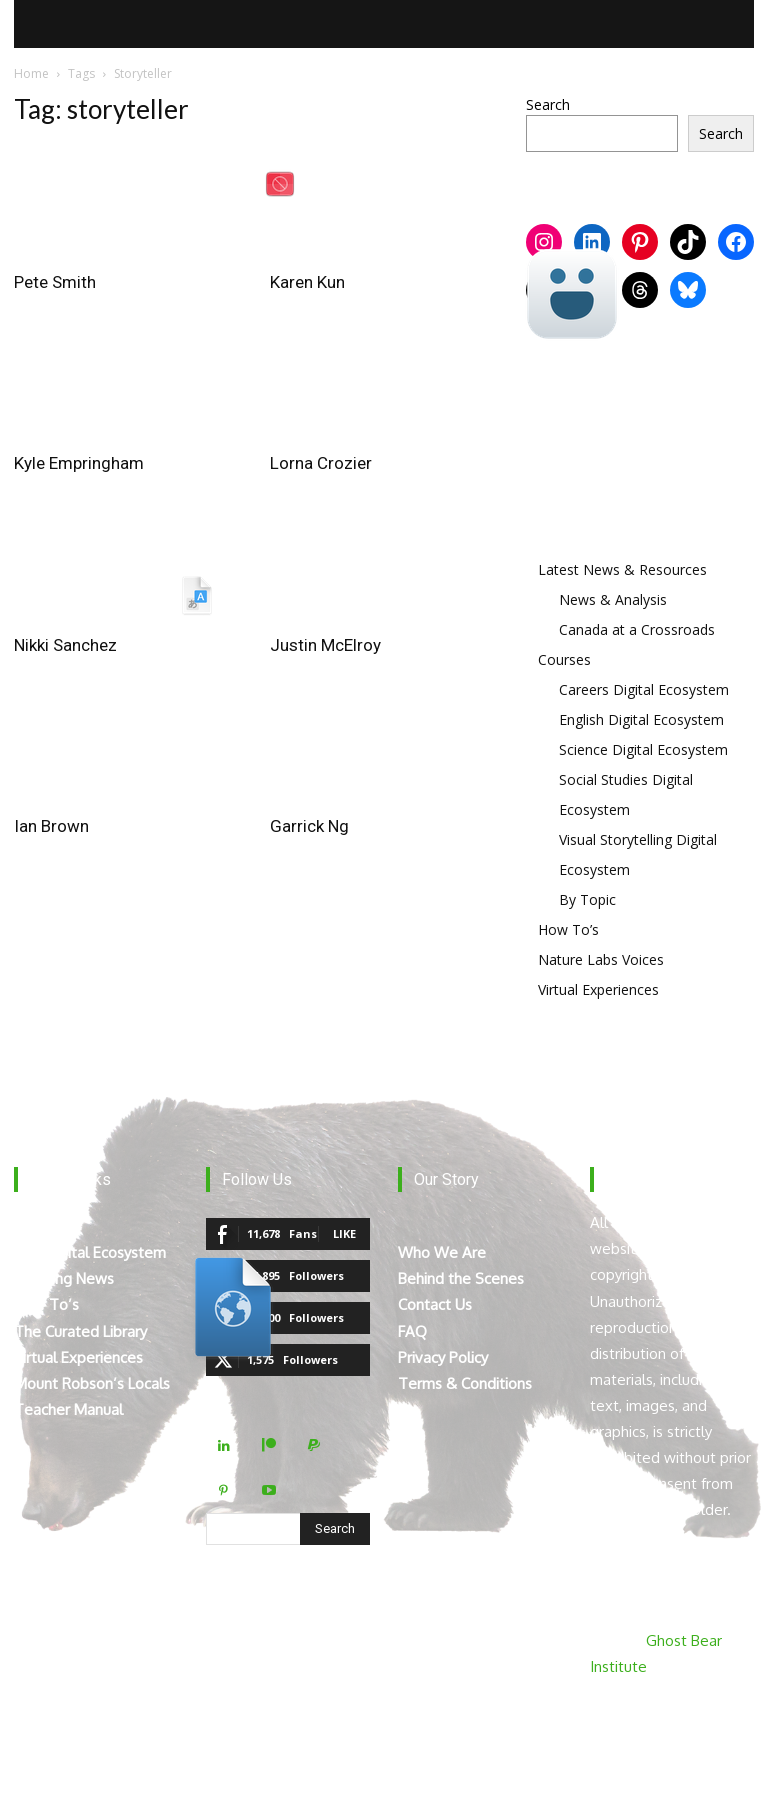 This screenshot has width=768, height=1794. I want to click on a gettext translation file (.po/.pot), so click(197, 596).